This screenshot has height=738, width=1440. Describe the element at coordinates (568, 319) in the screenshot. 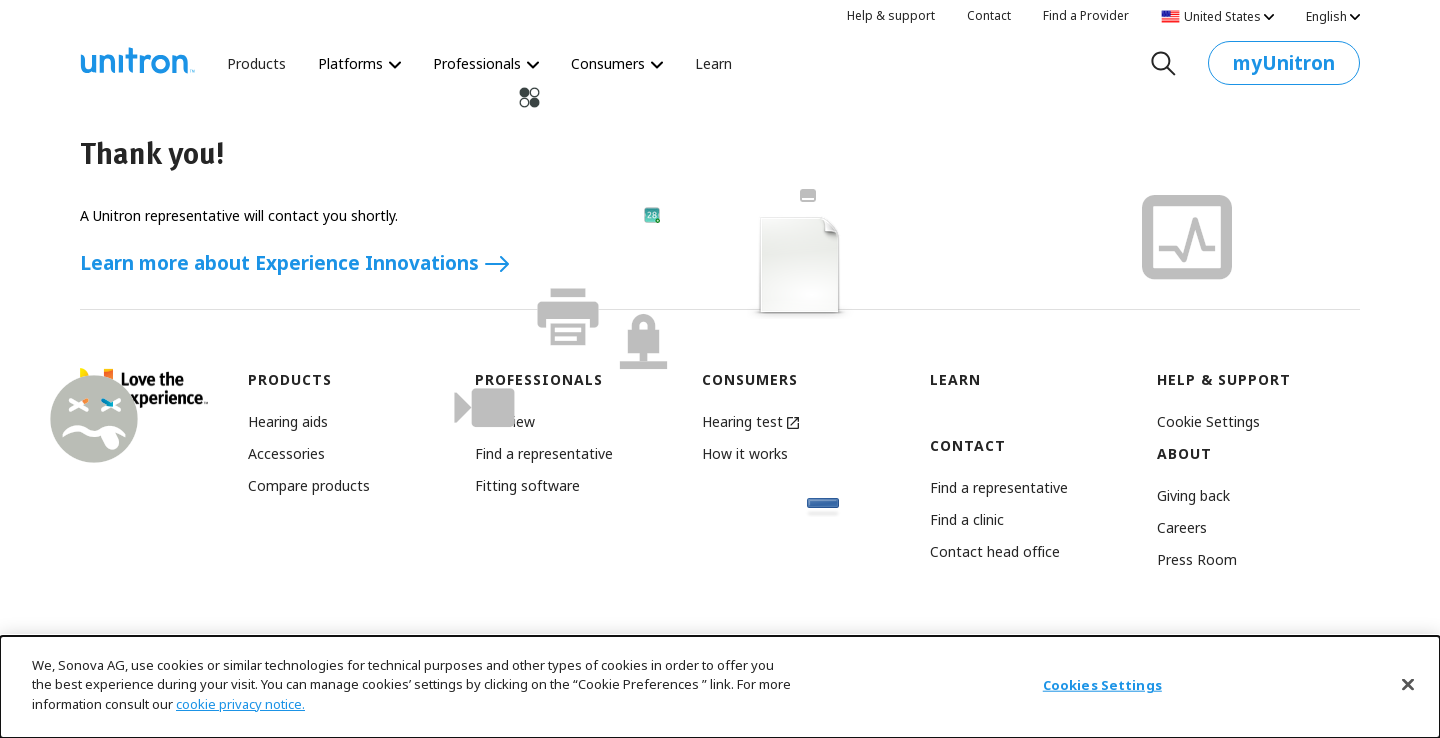

I see `print the current document` at that location.